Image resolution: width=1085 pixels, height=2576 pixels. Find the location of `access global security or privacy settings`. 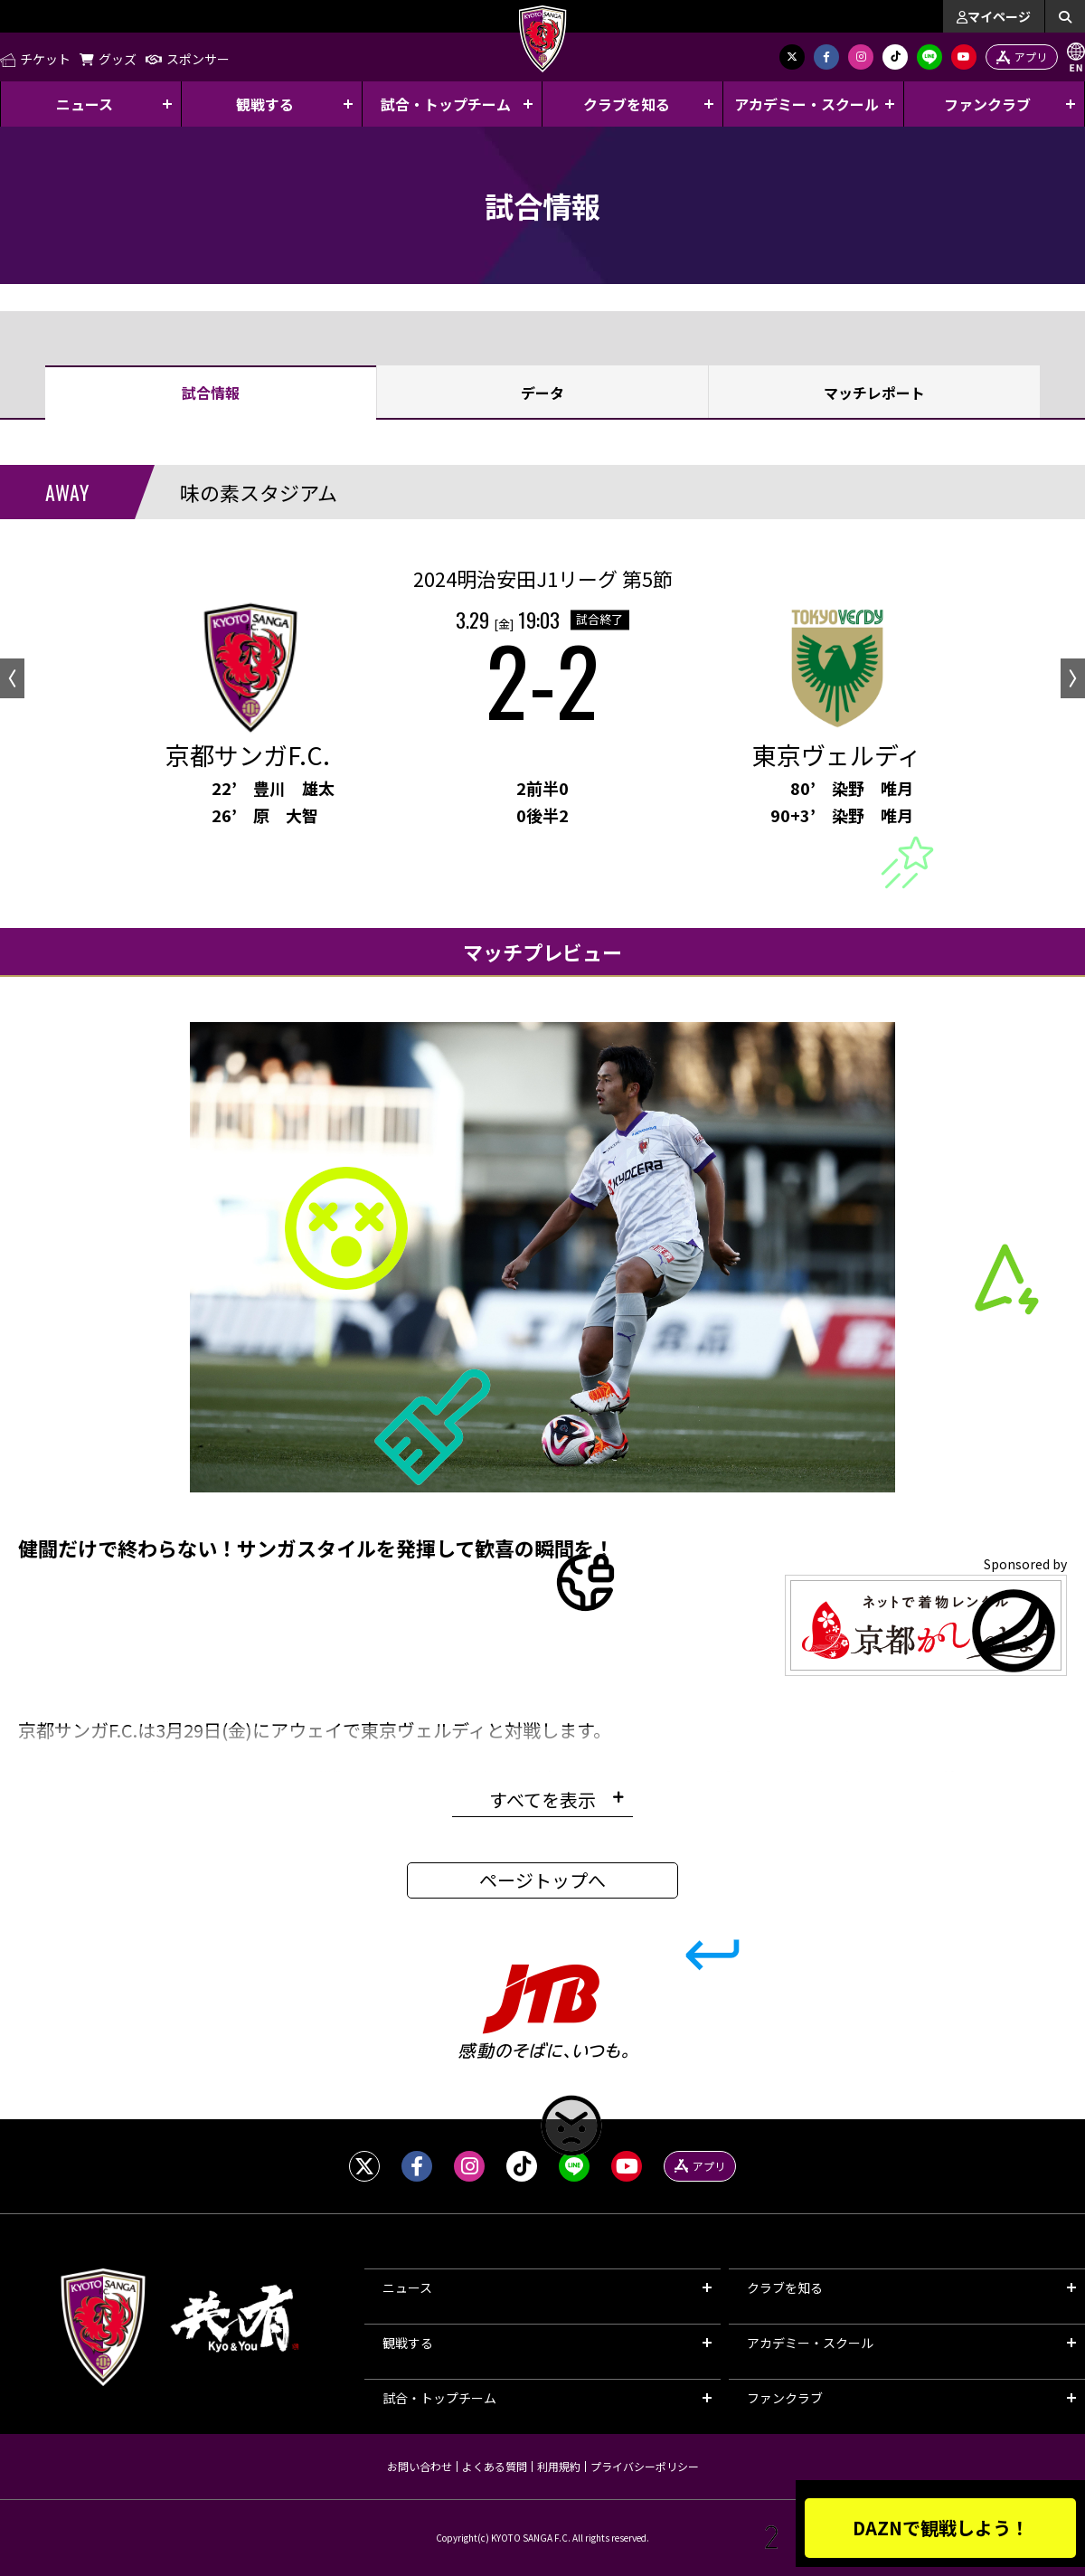

access global security or privacy settings is located at coordinates (585, 1582).